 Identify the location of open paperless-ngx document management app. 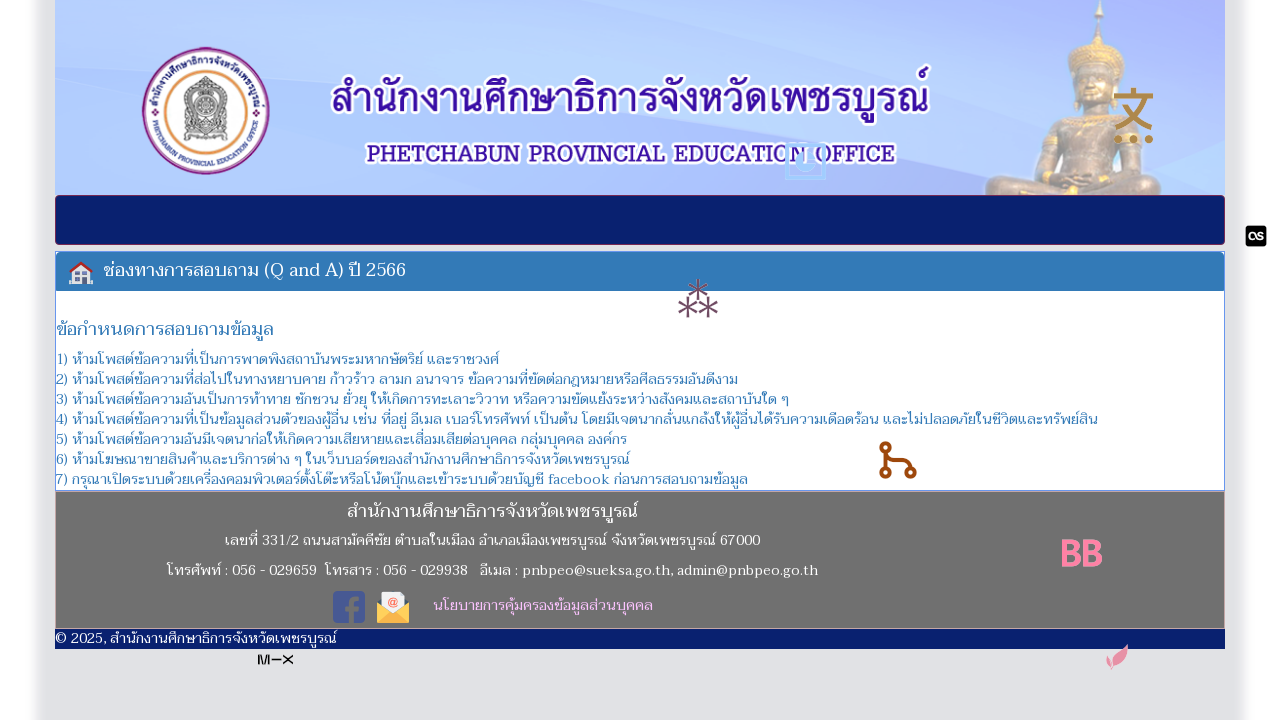
(1117, 657).